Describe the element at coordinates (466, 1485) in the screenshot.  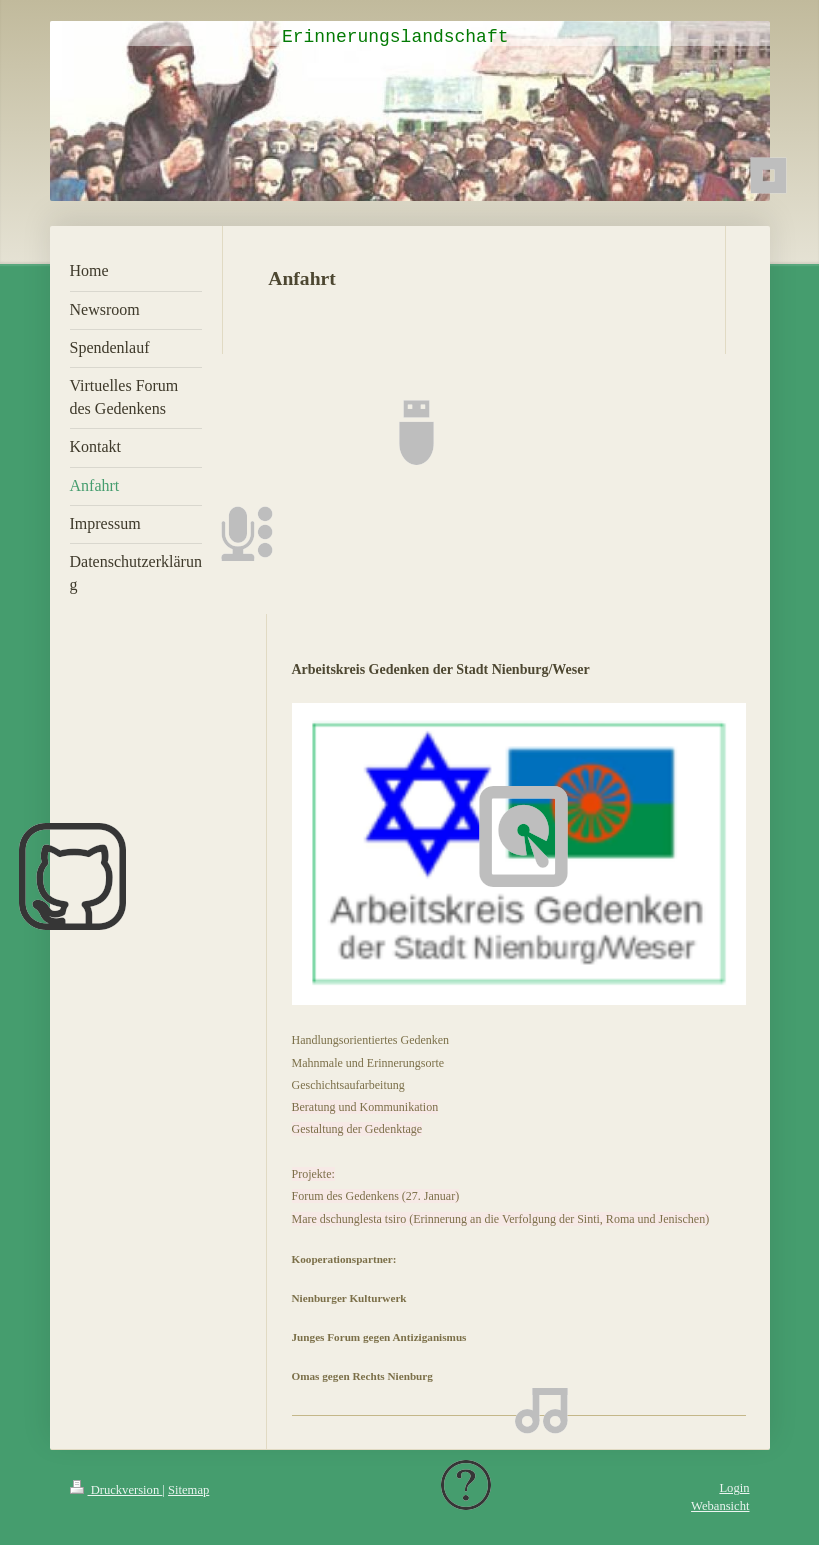
I see `access help or support resources` at that location.